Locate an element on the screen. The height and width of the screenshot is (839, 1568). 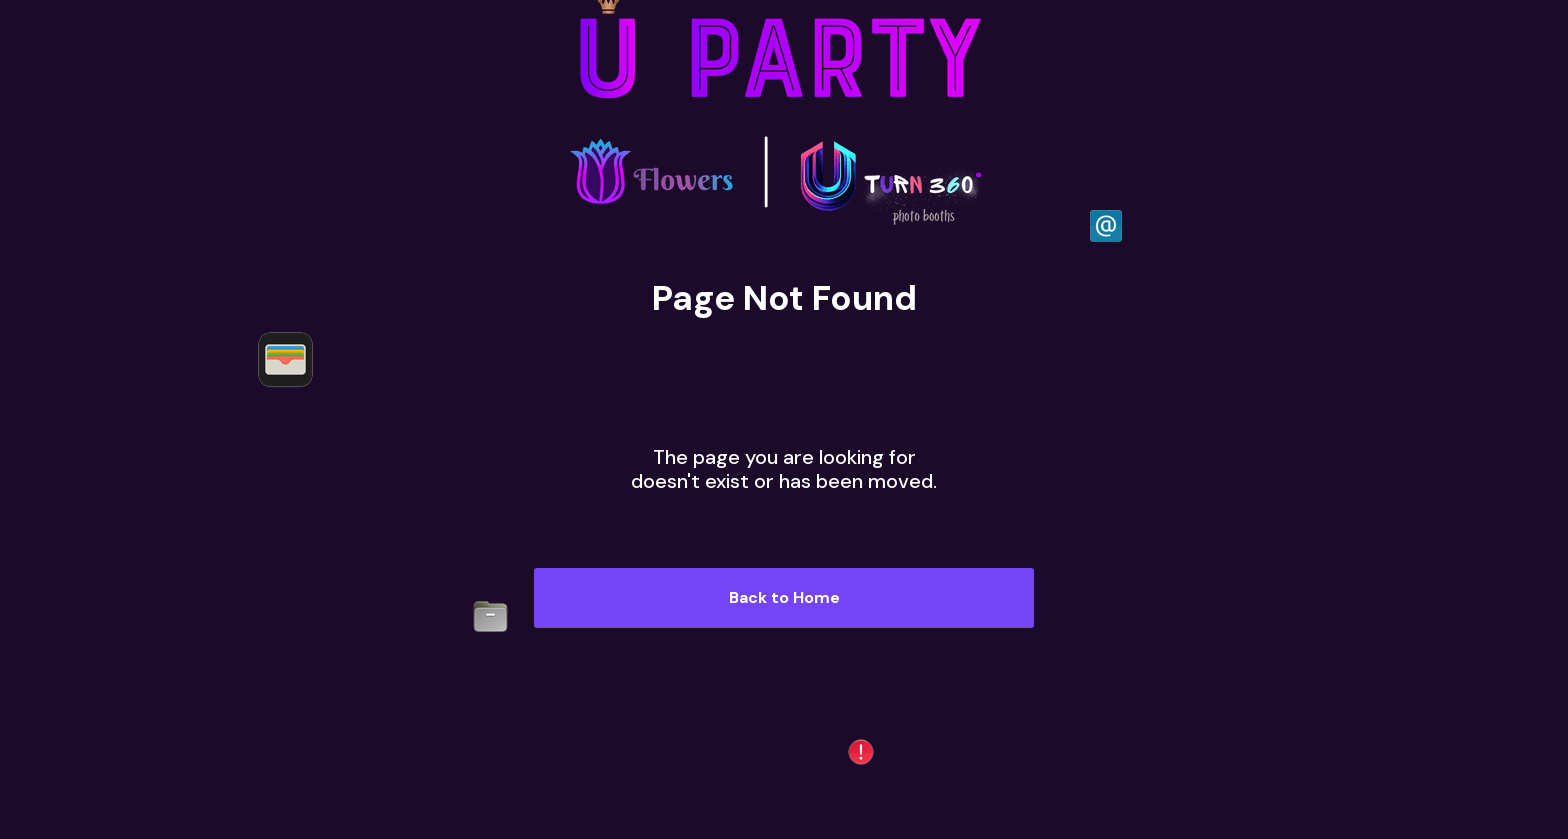
access wallet and payment settings is located at coordinates (285, 359).